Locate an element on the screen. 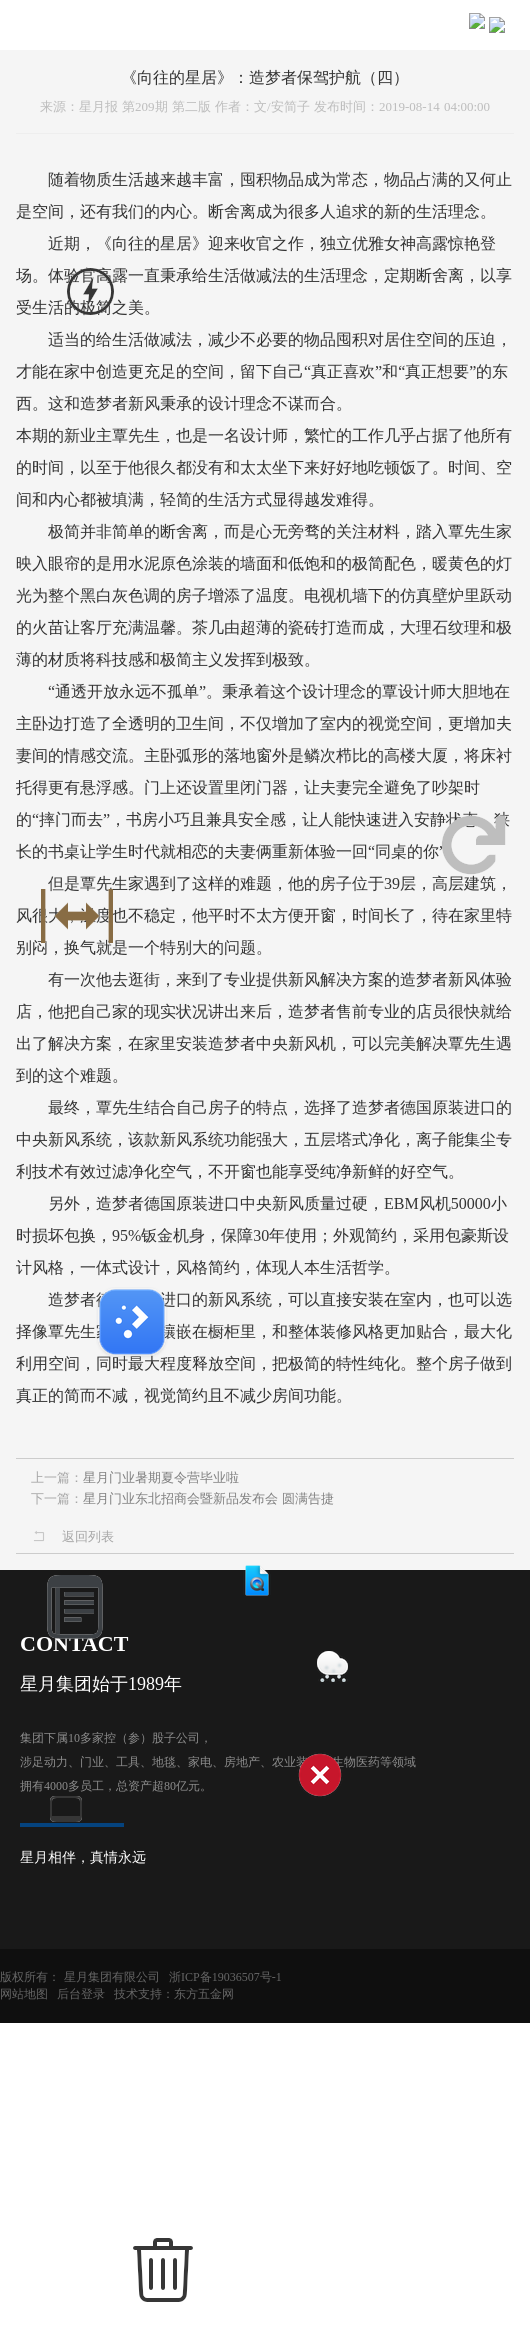 Image resolution: width=530 pixels, height=2344 pixels. open the notes app is located at coordinates (77, 1609).